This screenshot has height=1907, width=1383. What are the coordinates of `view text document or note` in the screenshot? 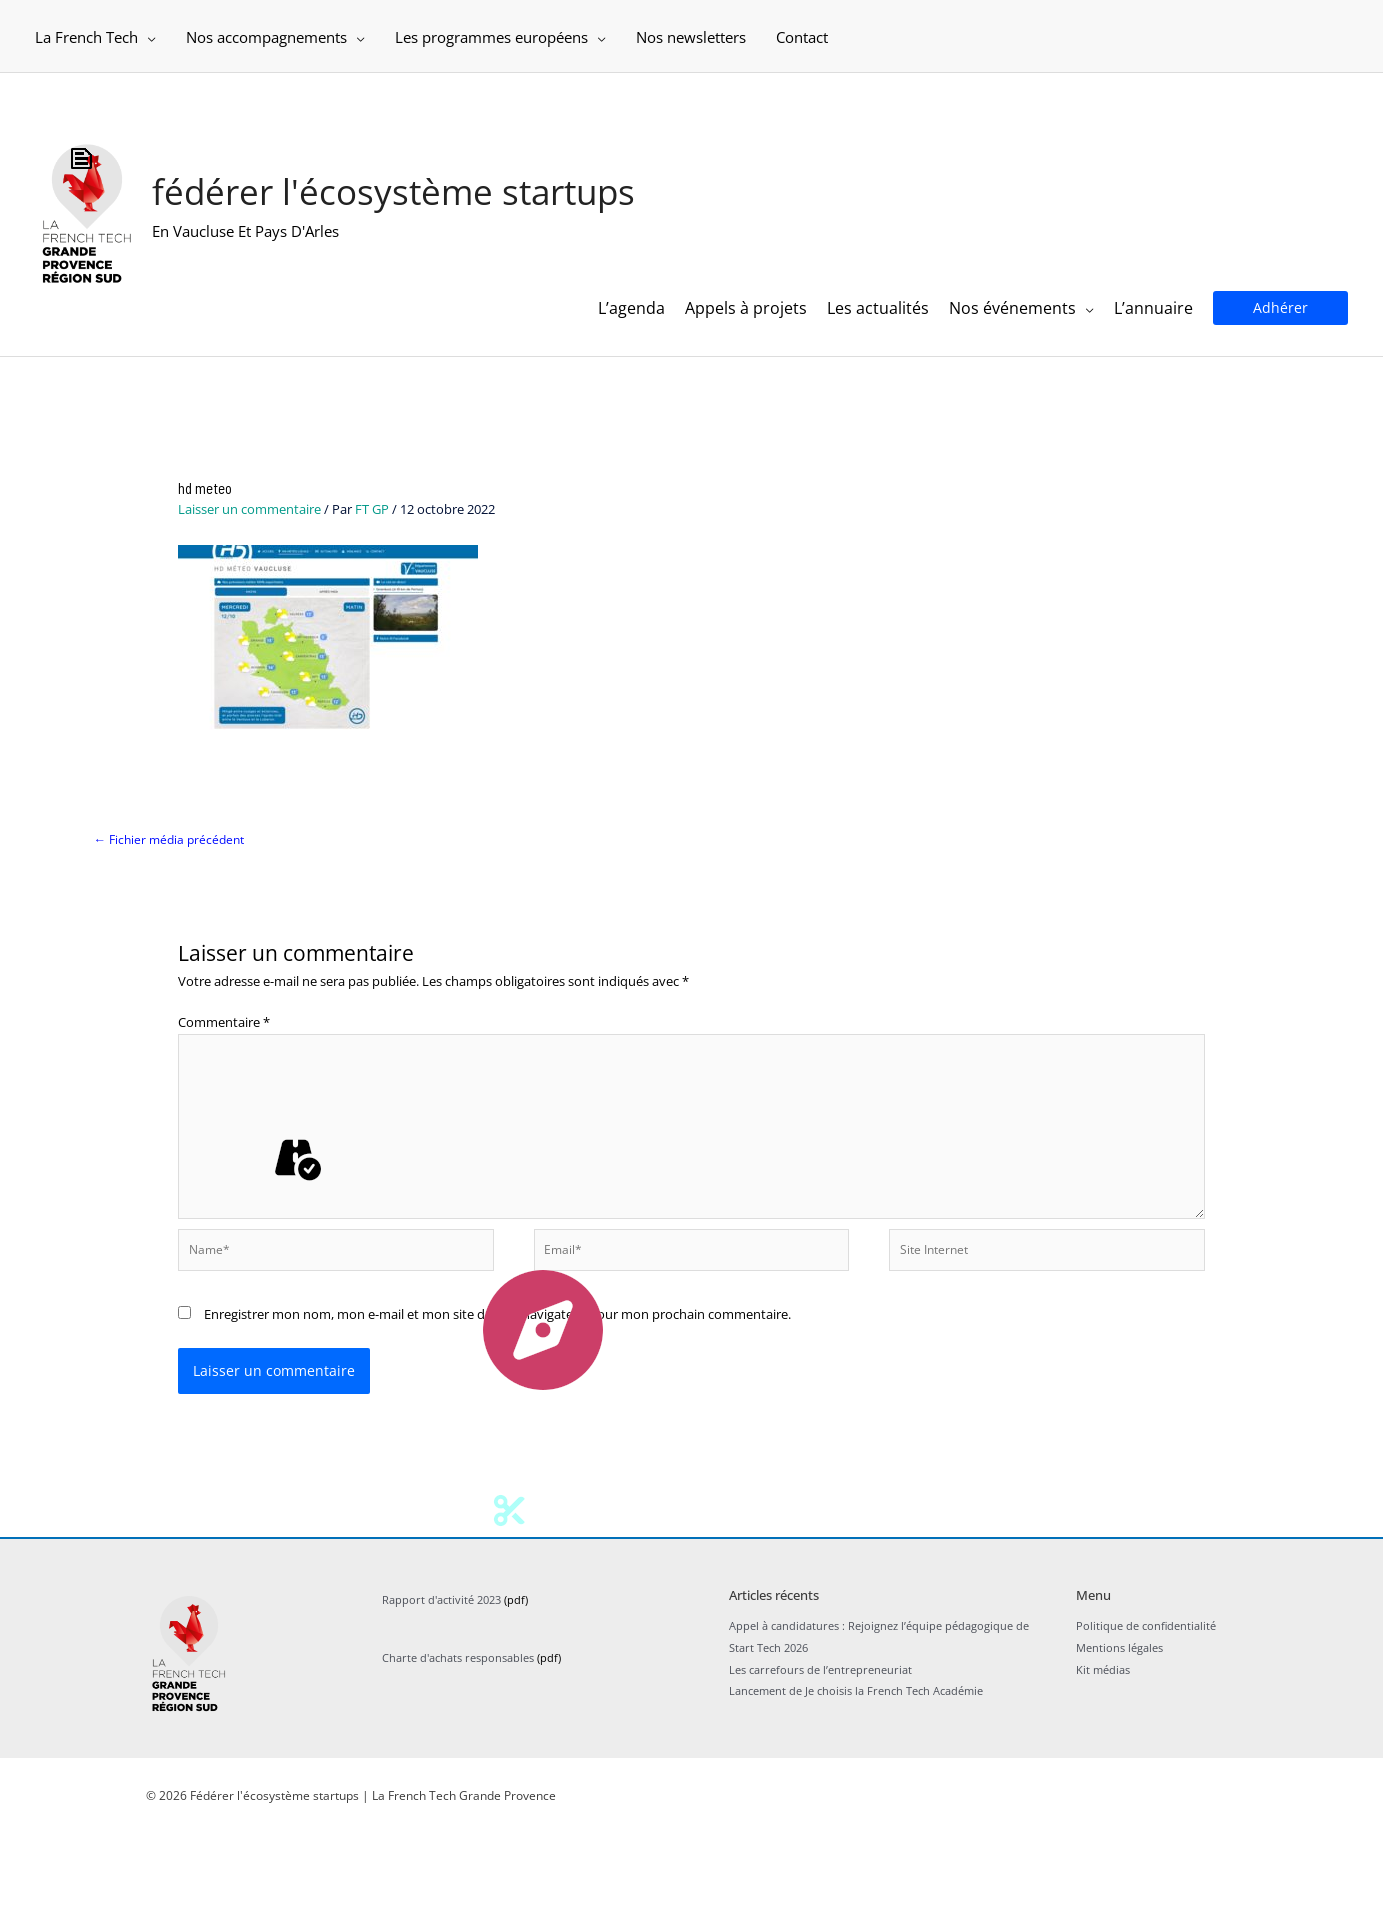 It's located at (81, 158).